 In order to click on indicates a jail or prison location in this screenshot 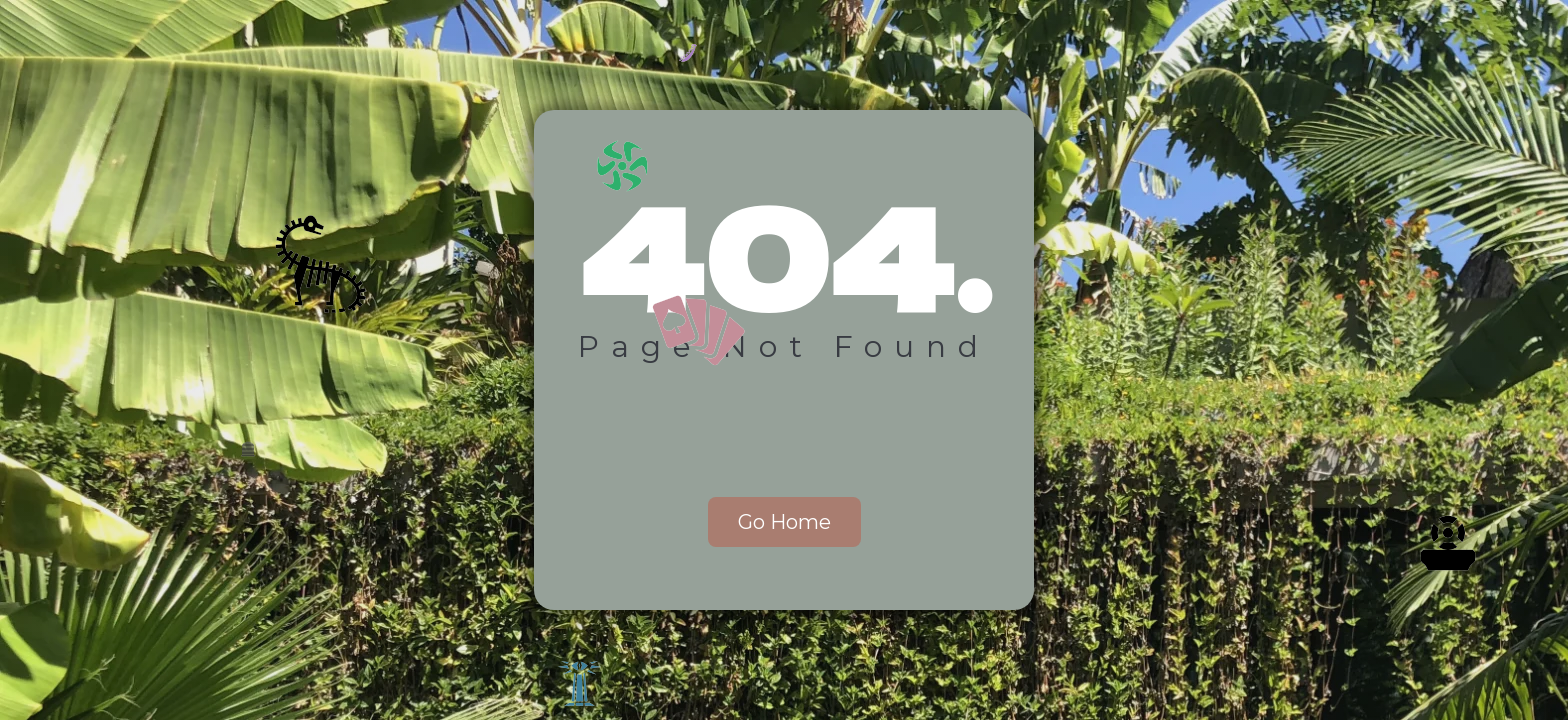, I will do `click(248, 449)`.